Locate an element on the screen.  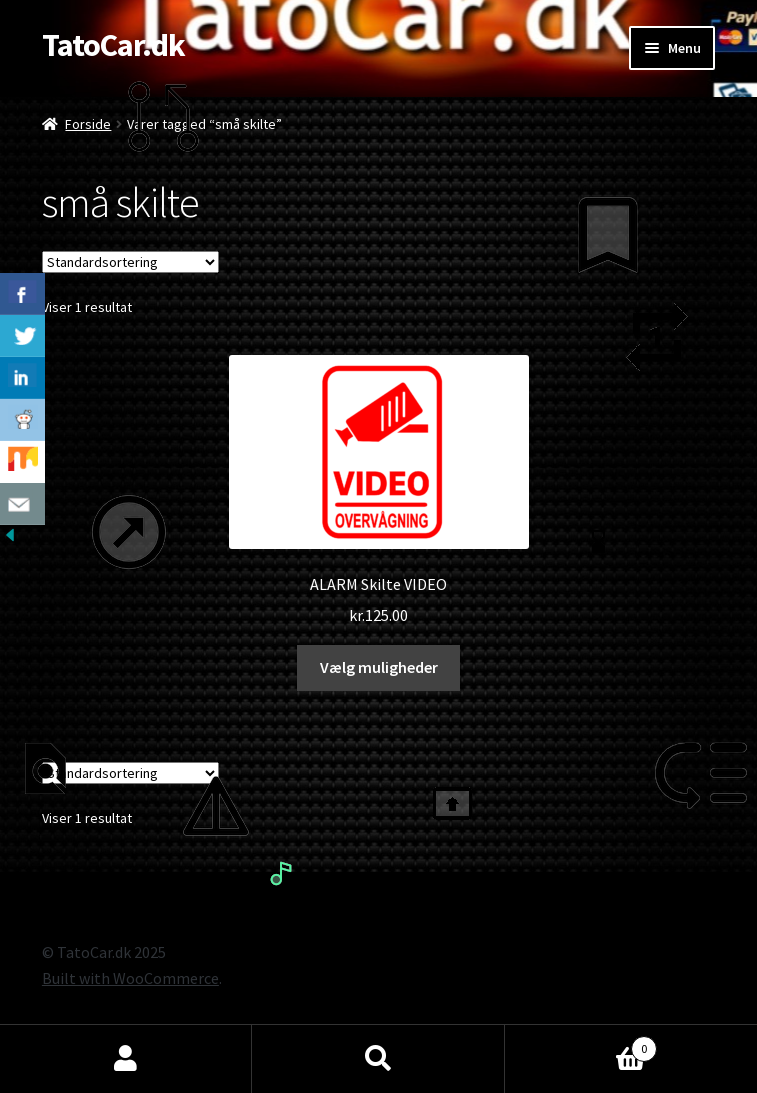
access music or audio player is located at coordinates (281, 873).